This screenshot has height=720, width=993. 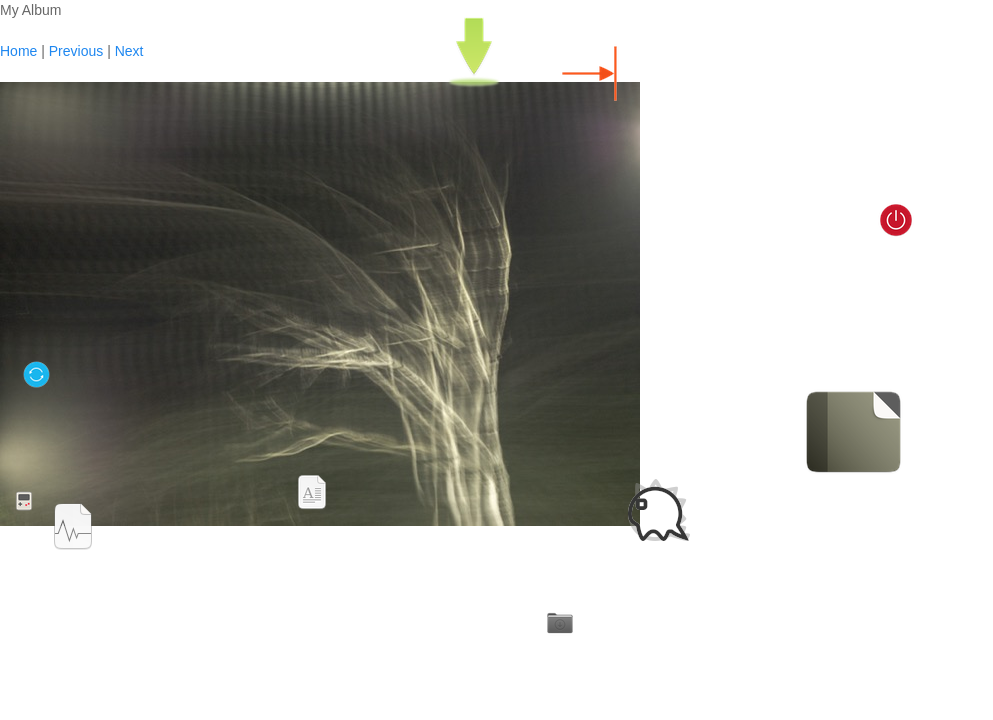 I want to click on open a rich text format document, so click(x=312, y=492).